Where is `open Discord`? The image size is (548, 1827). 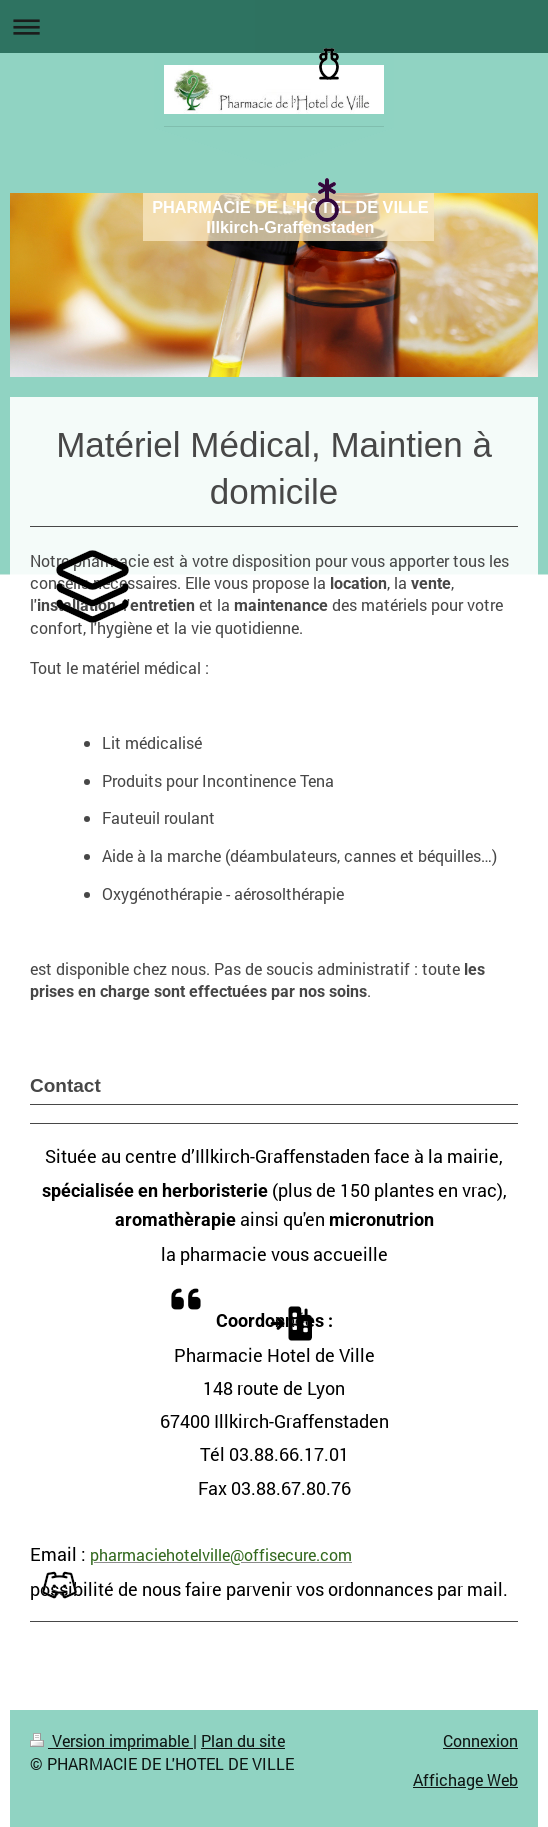
open Discord is located at coordinates (59, 1584).